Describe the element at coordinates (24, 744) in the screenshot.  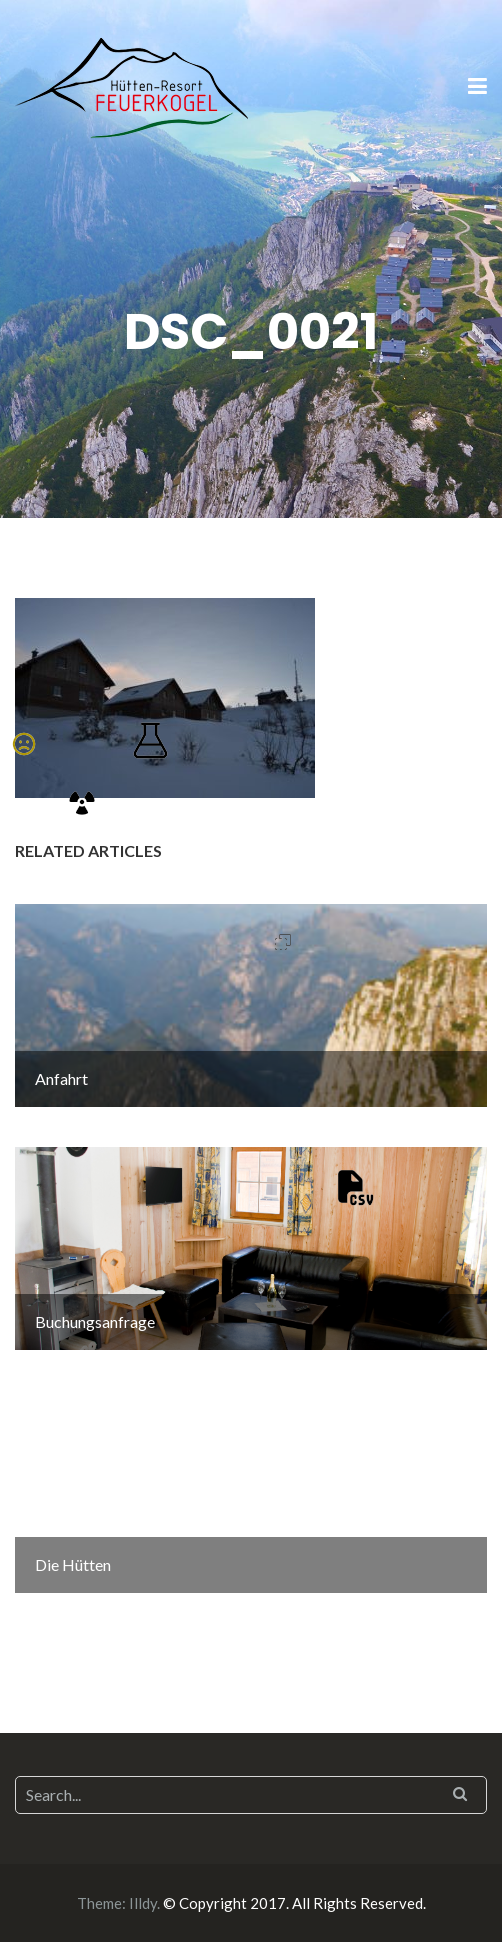
I see `indicate negative feedback or dissatisfaction` at that location.